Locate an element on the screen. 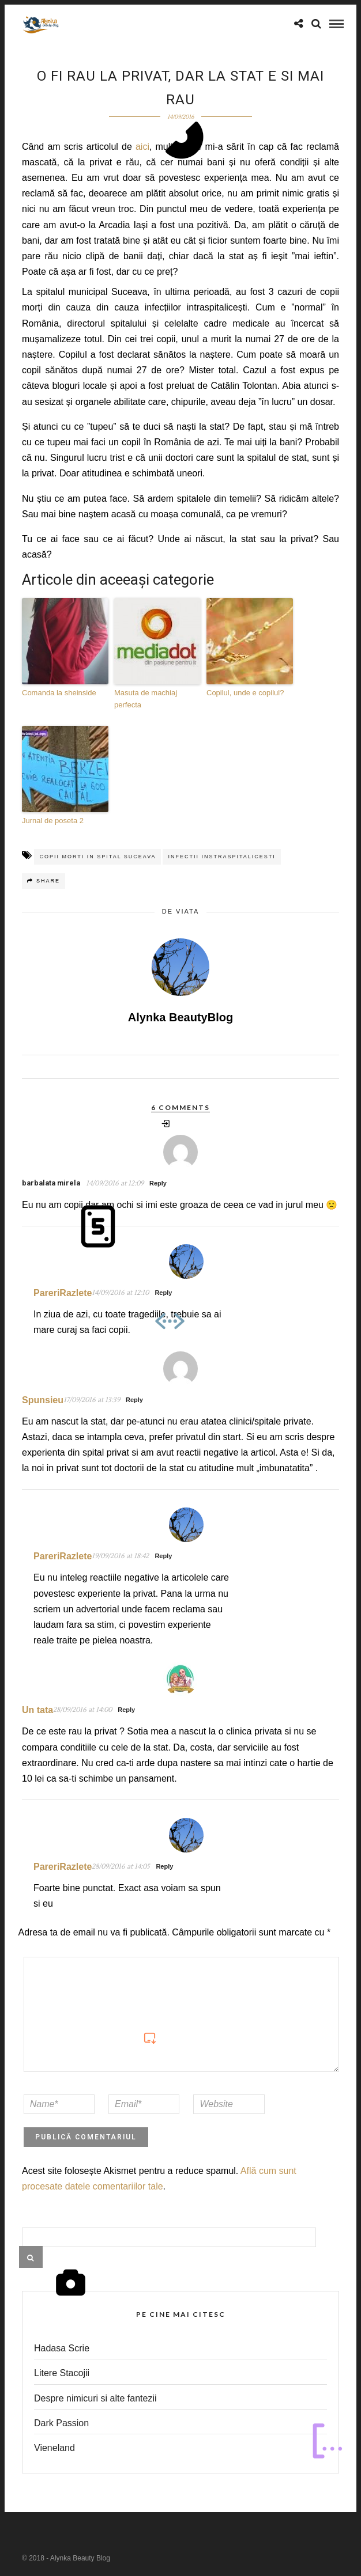 The width and height of the screenshot is (361, 2576). take a photo is located at coordinates (70, 2282).